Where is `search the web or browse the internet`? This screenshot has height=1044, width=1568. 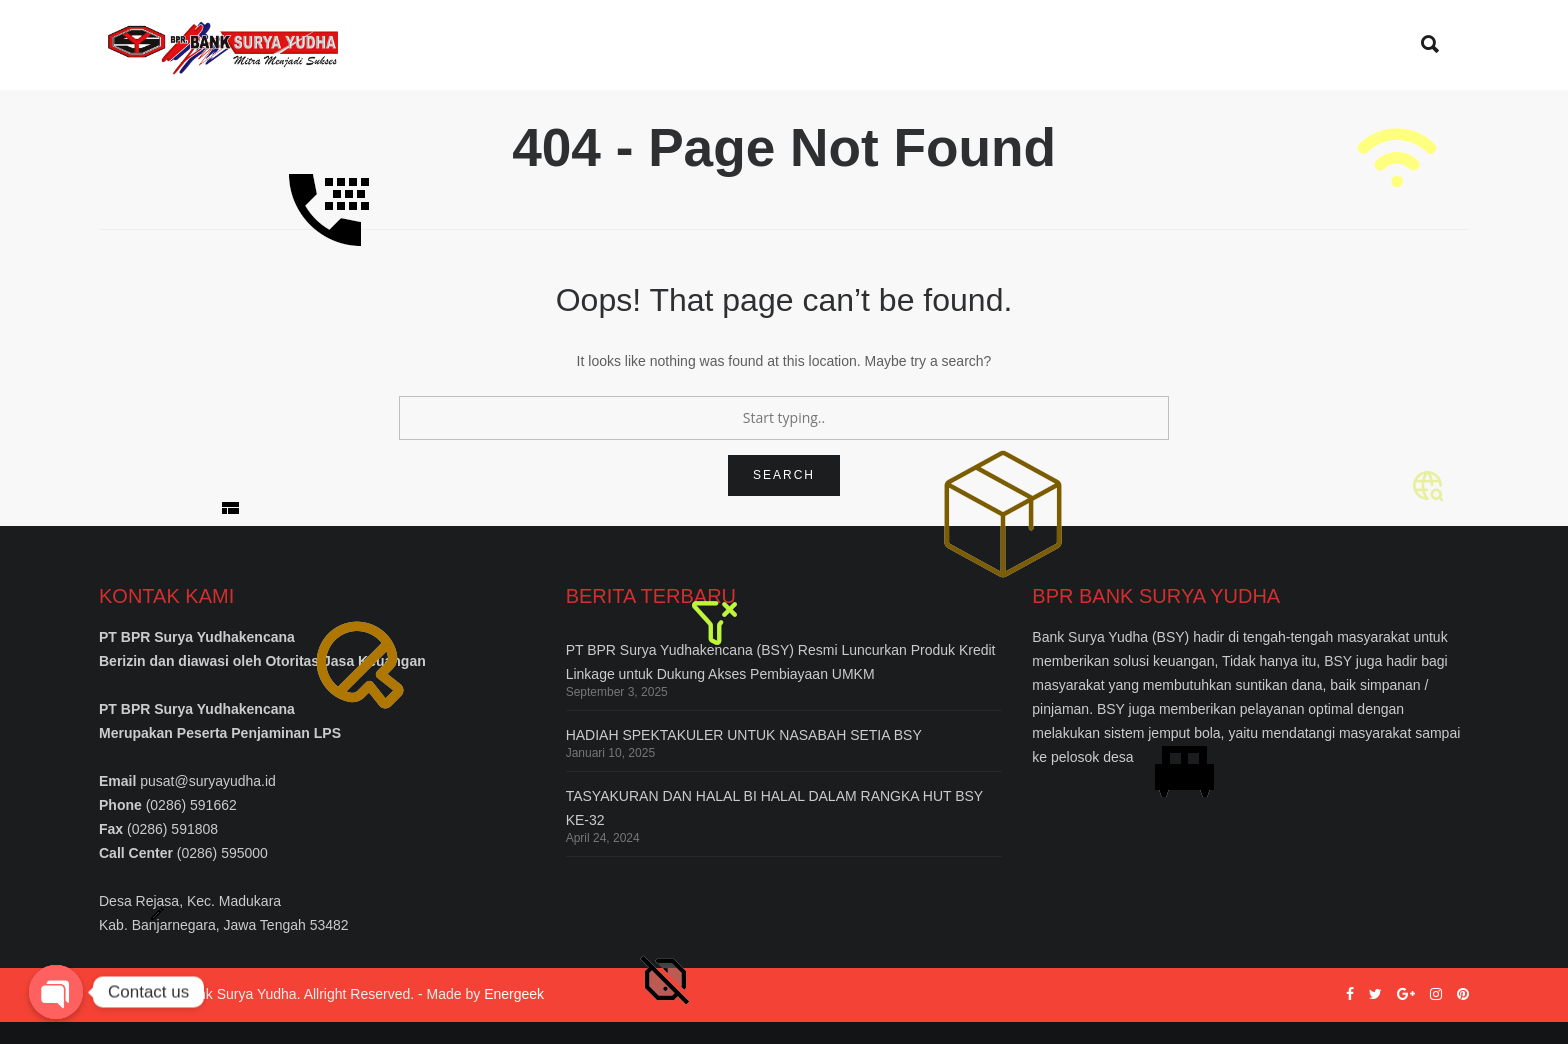 search the web or browse the internet is located at coordinates (1427, 485).